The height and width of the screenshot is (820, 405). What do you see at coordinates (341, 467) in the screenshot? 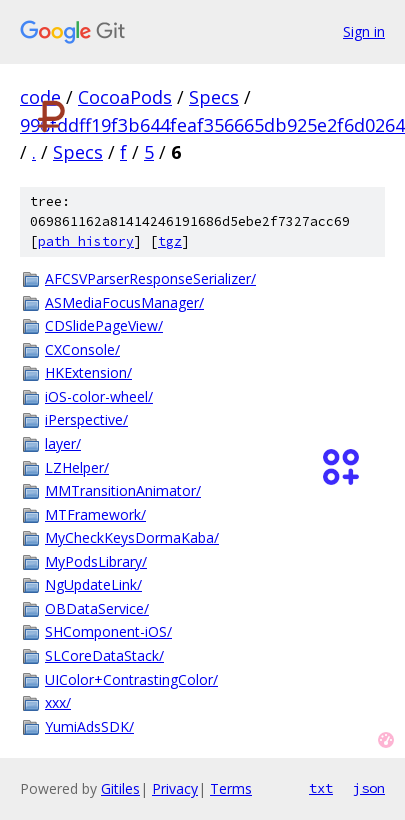
I see `add a new item to a collection or group` at bounding box center [341, 467].